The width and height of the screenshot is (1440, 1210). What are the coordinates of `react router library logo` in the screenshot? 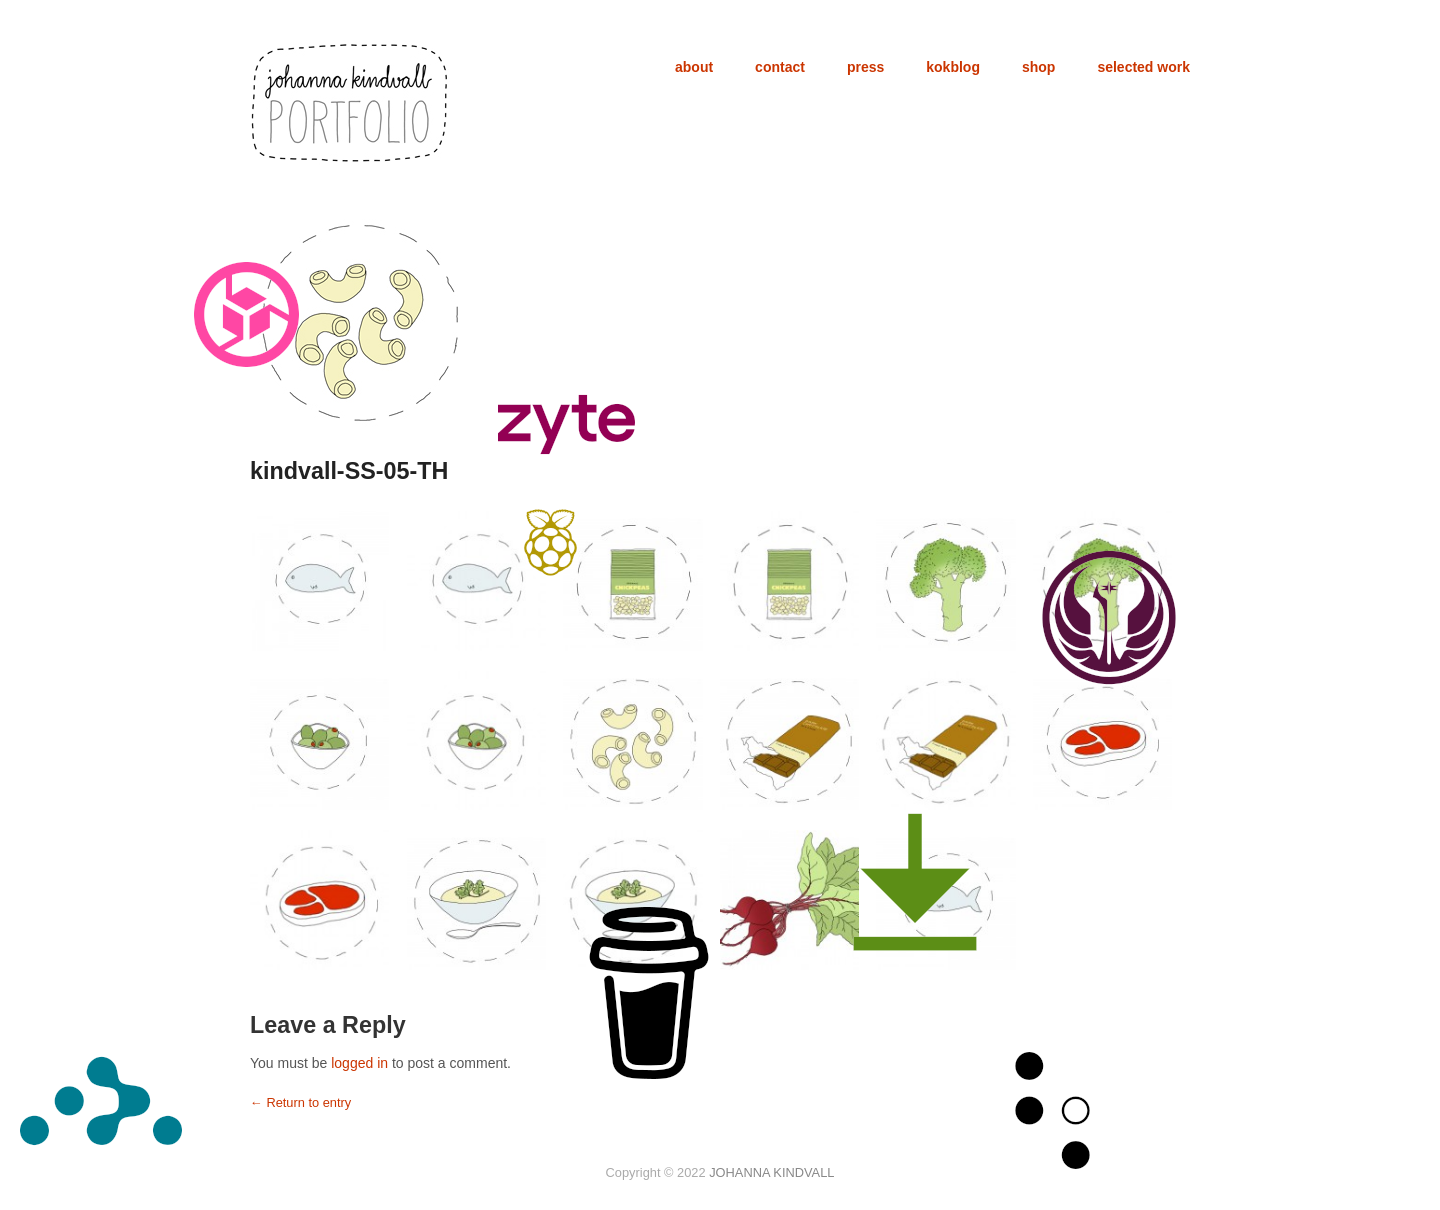 It's located at (101, 1101).